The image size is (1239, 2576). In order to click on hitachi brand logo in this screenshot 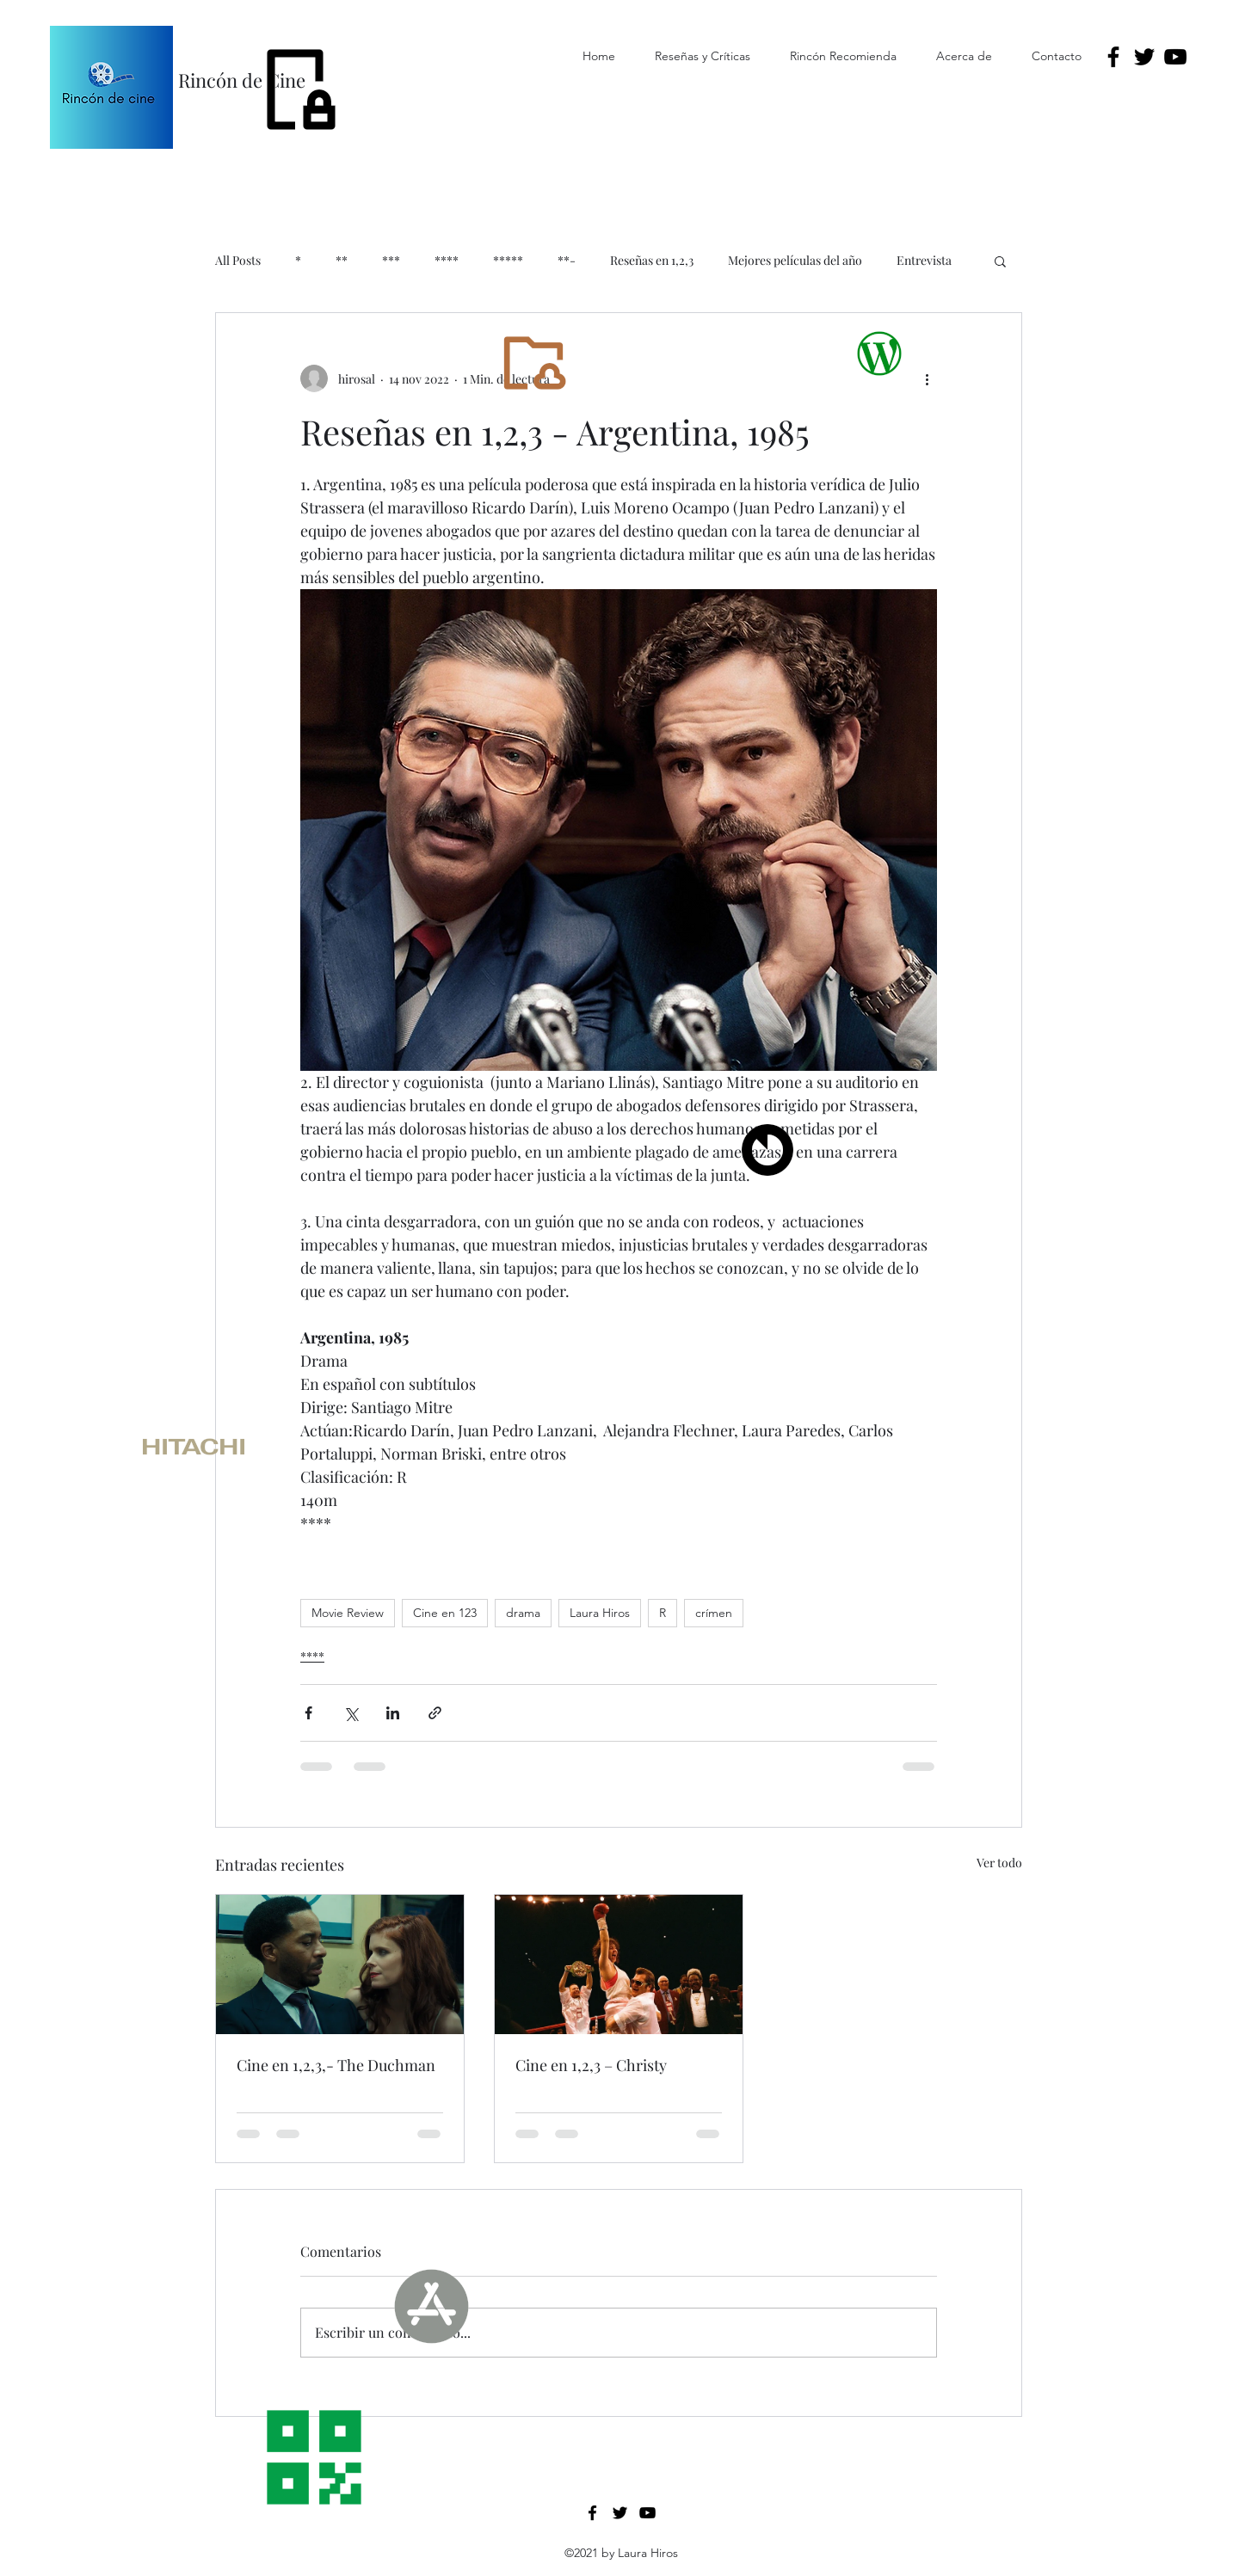, I will do `click(194, 1447)`.